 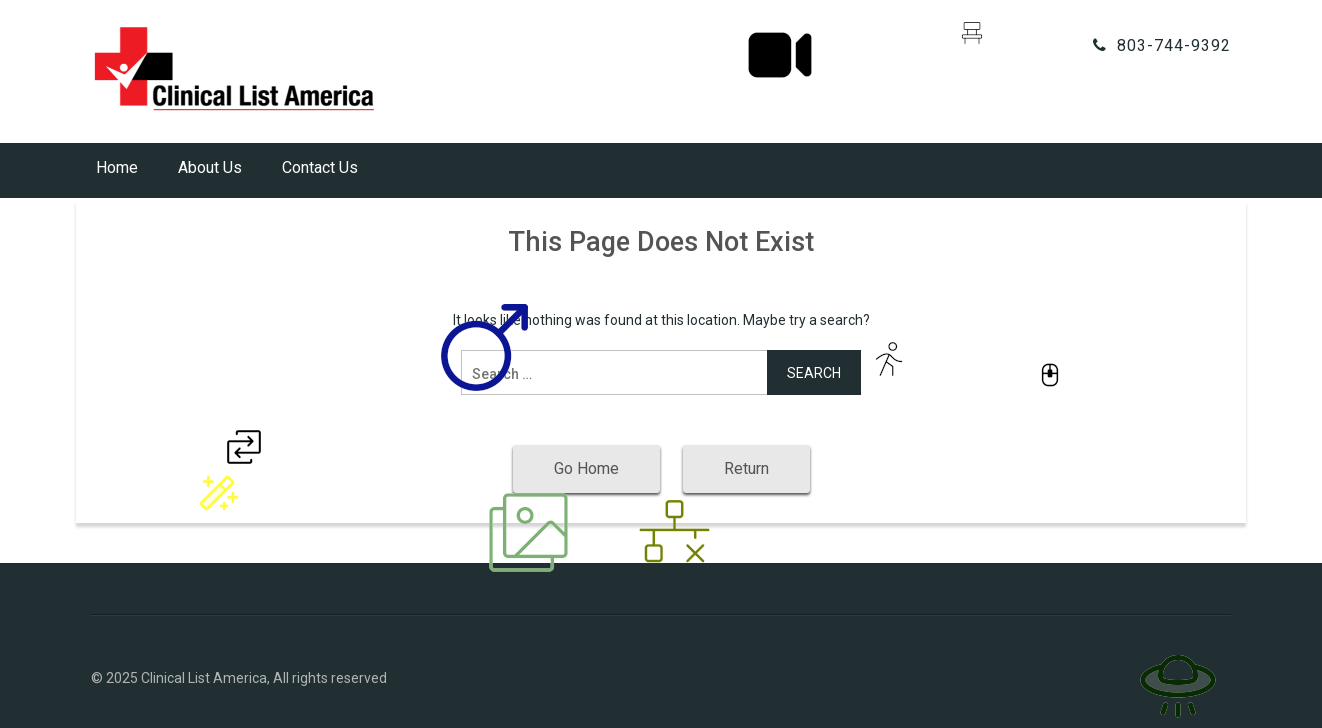 What do you see at coordinates (244, 447) in the screenshot?
I see `swap or exchange items` at bounding box center [244, 447].